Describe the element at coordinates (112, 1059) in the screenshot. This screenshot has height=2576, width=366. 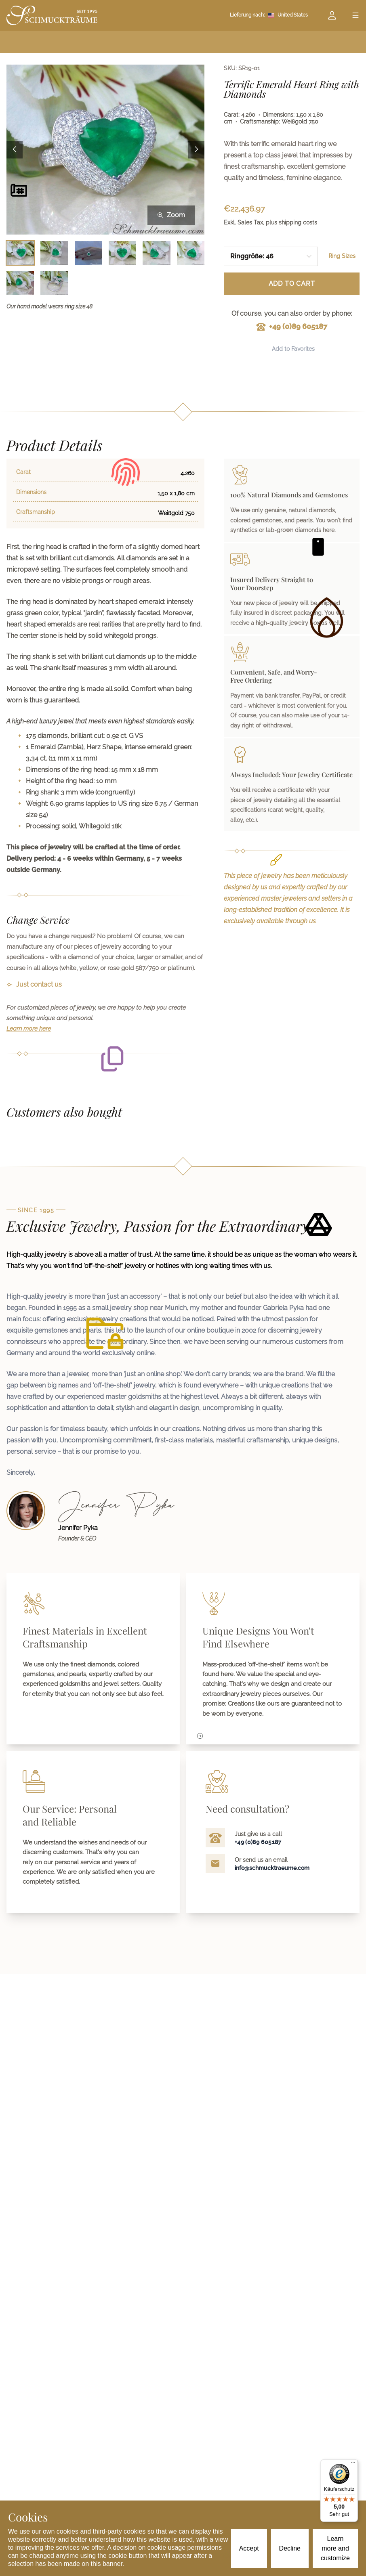
I see `copy to clipboard` at that location.